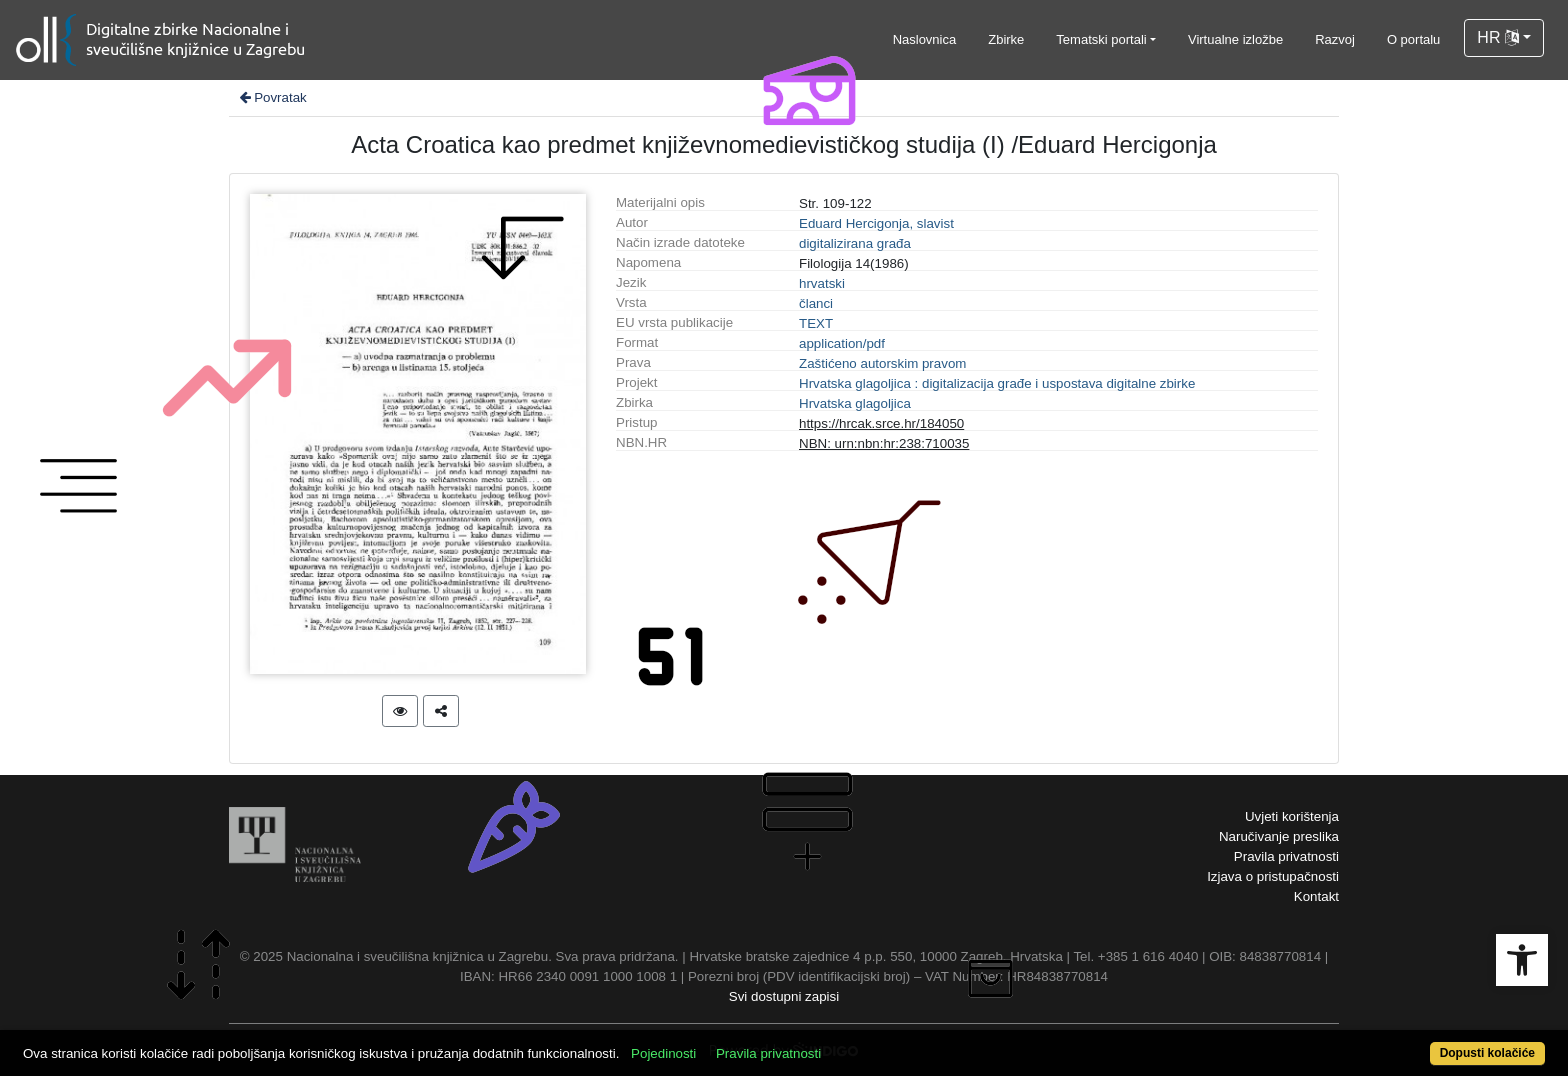 This screenshot has width=1568, height=1076. What do you see at coordinates (867, 555) in the screenshot?
I see `shower or bathroom amenity indicator` at bounding box center [867, 555].